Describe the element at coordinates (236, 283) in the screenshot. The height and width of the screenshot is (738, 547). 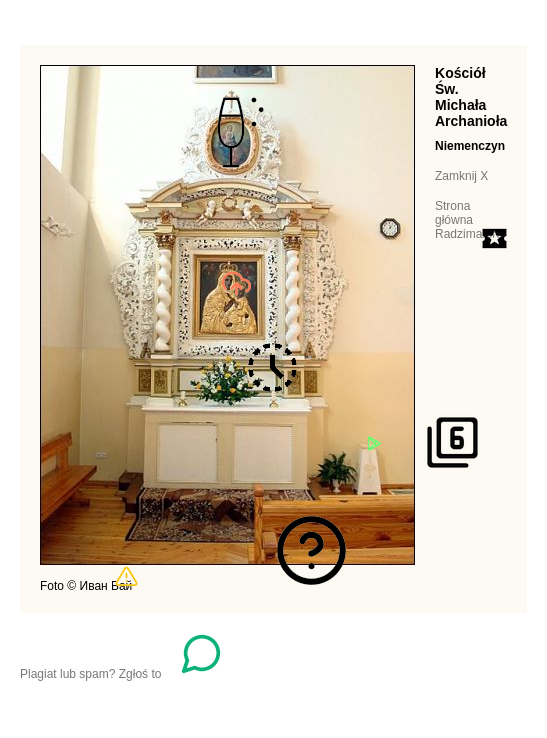
I see `upload file to cloud storage` at that location.